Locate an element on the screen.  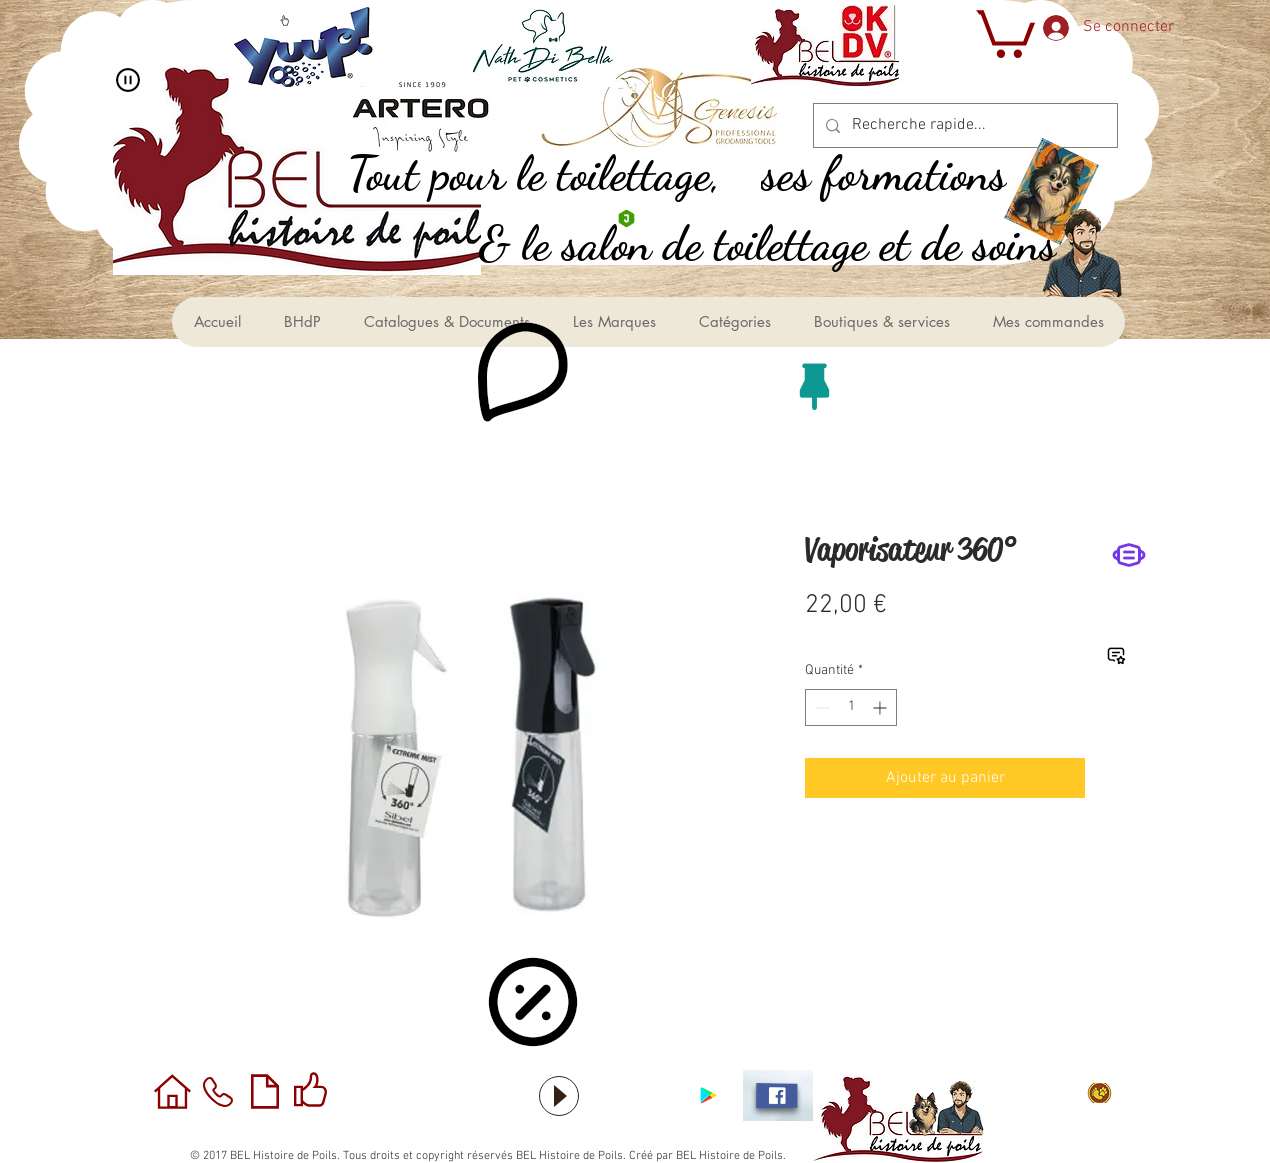
view starred or favorite messages is located at coordinates (1116, 655).